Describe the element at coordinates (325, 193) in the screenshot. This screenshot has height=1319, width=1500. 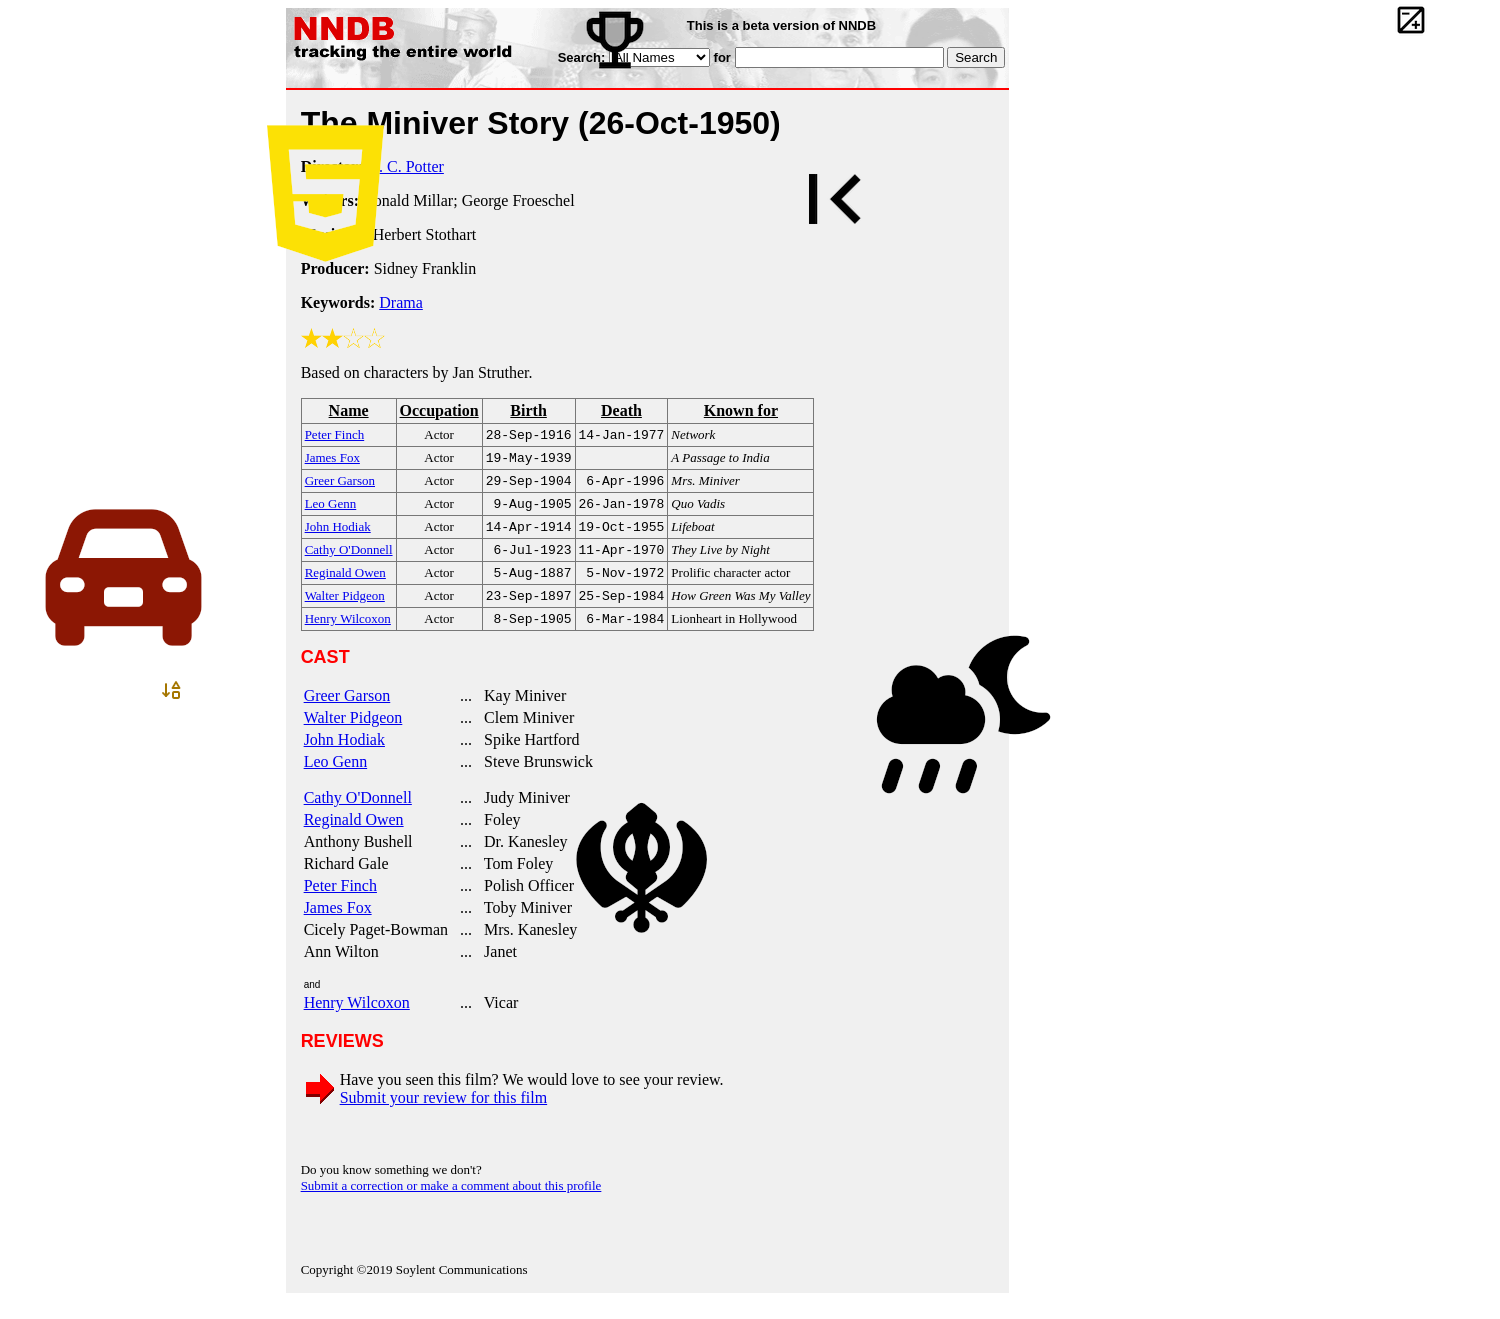
I see `HTML5 technology or web standard indicator` at that location.